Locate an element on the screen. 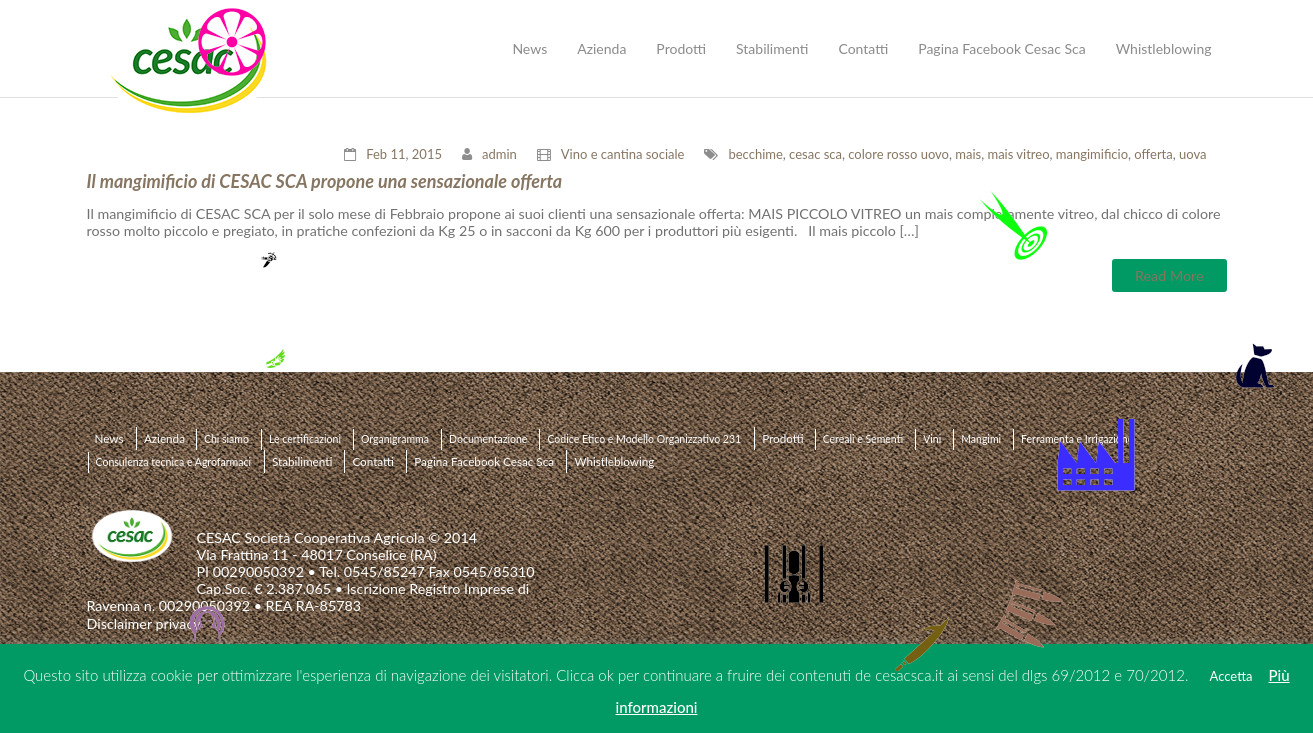  equip or unsheathe a weapon is located at coordinates (269, 260).